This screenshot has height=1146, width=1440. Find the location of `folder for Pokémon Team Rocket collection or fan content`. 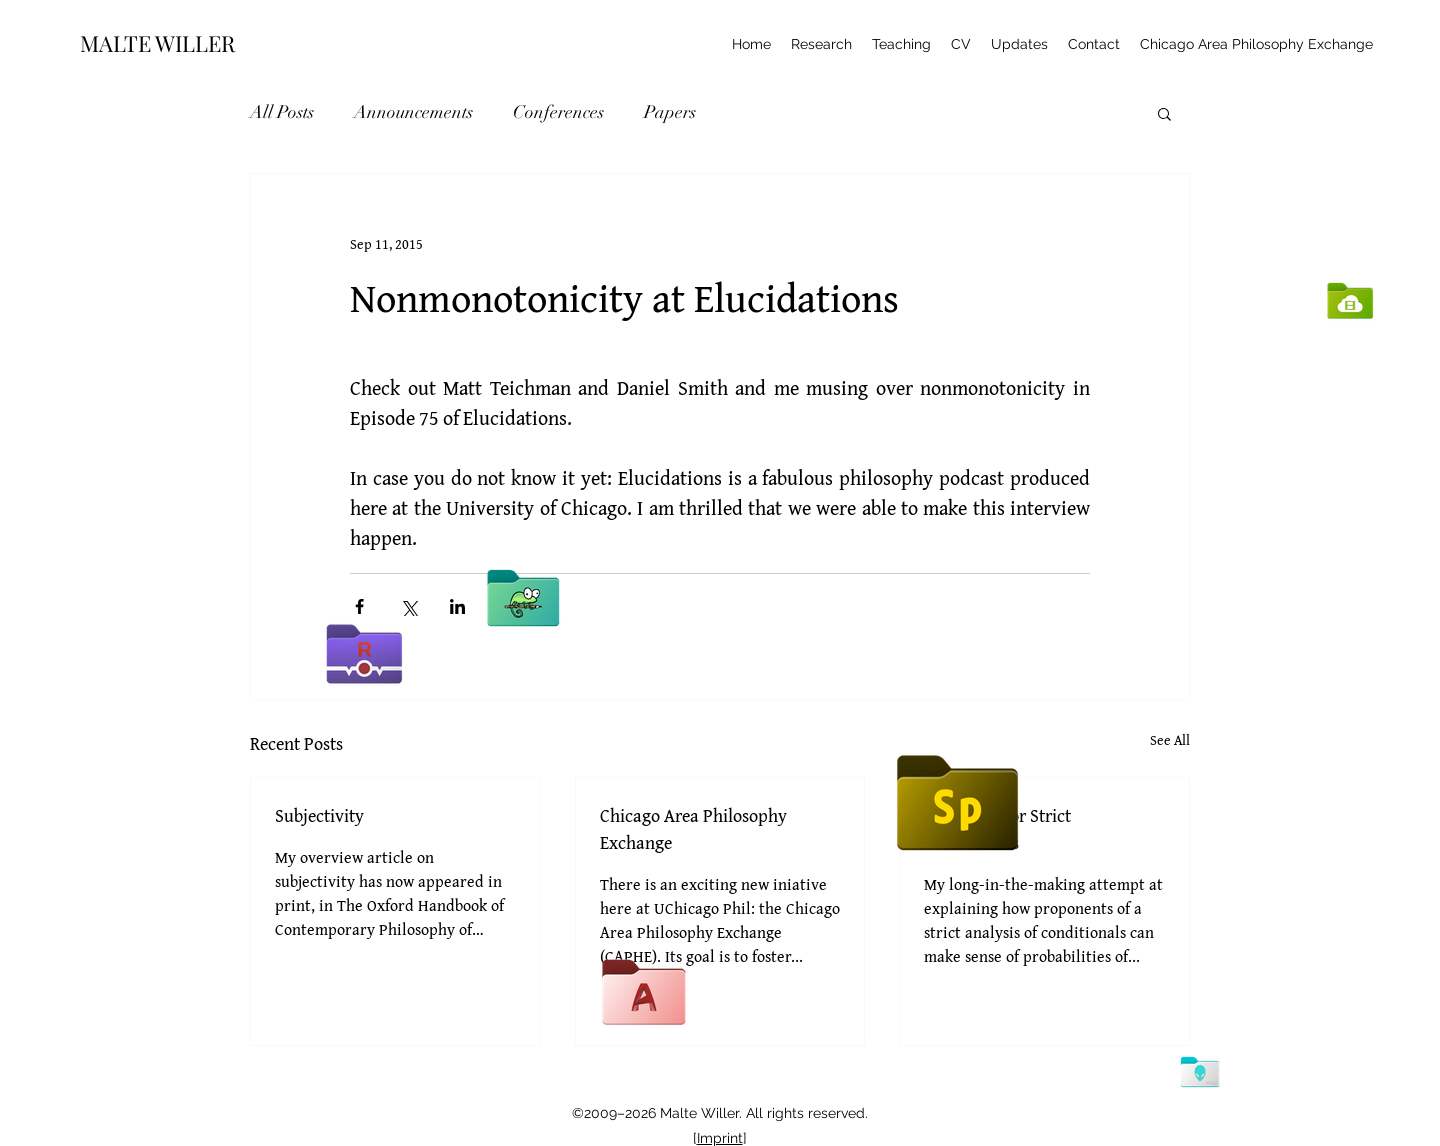

folder for Pokémon Team Rocket collection or fan content is located at coordinates (364, 656).